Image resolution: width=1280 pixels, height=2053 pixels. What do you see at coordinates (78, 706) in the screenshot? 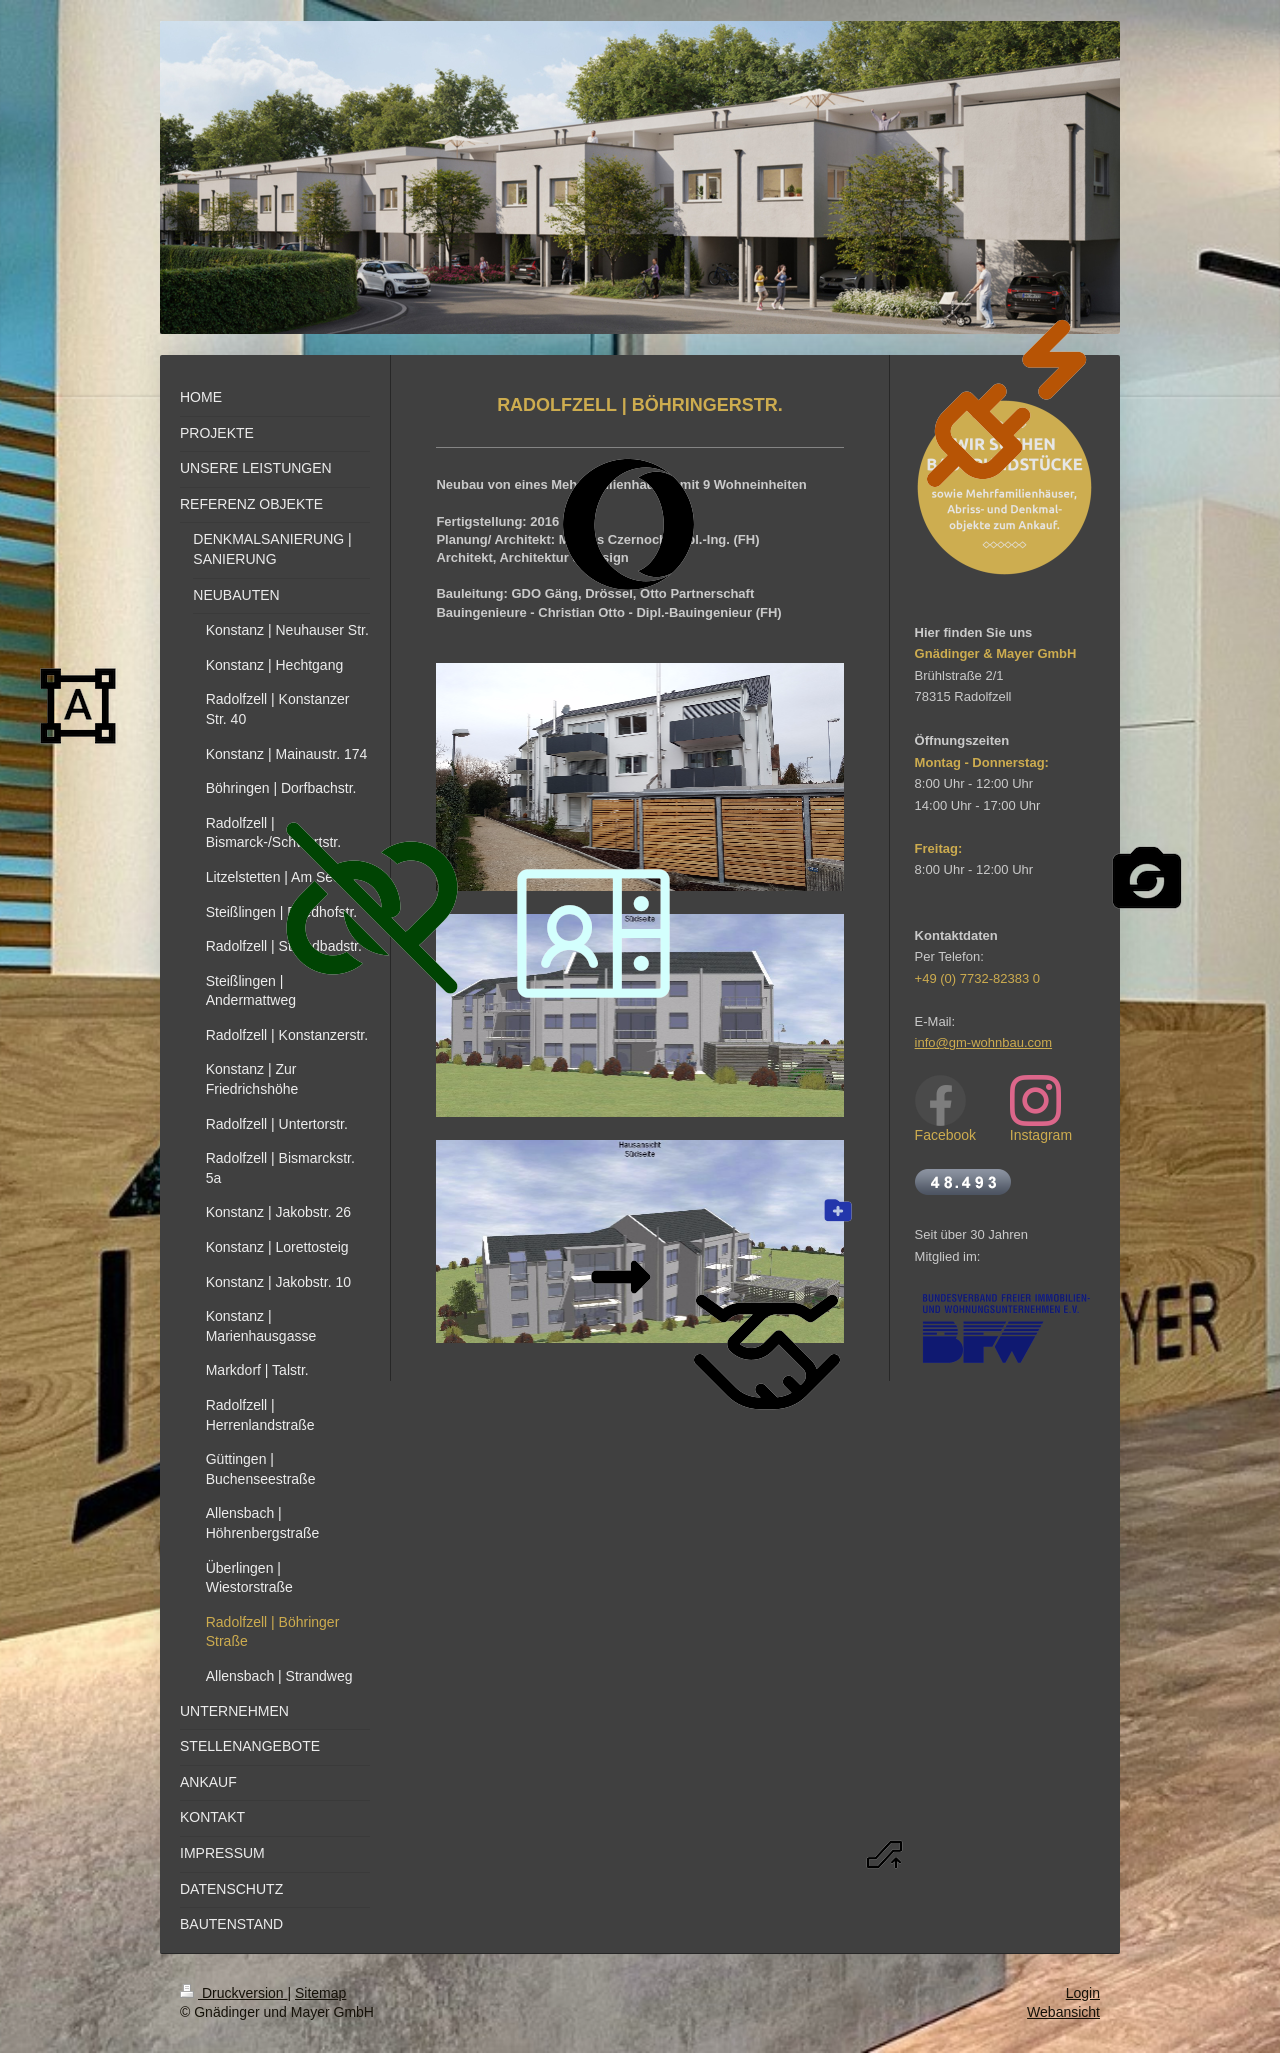
I see `format or edit text box properties` at bounding box center [78, 706].